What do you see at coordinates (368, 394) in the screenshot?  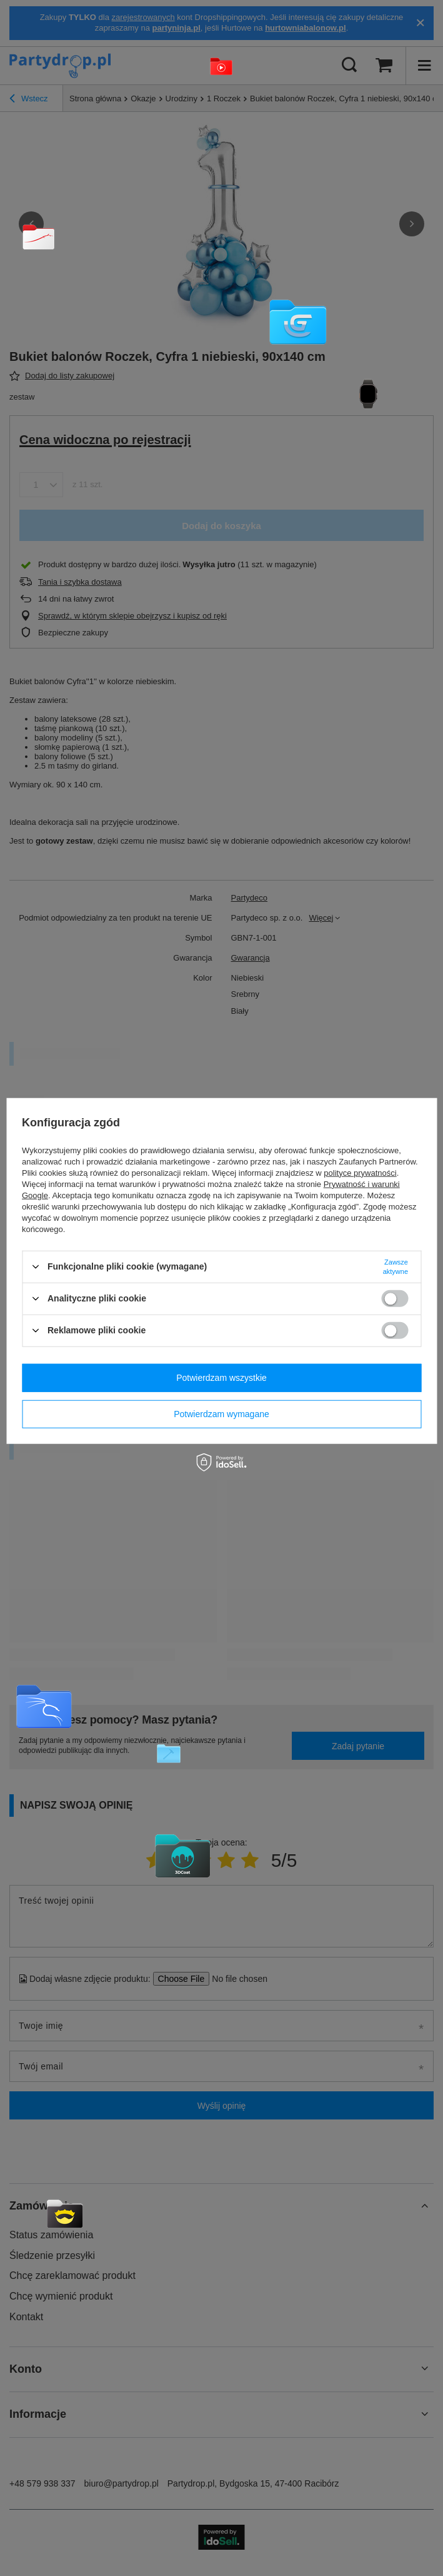 I see `apple watch device icon` at bounding box center [368, 394].